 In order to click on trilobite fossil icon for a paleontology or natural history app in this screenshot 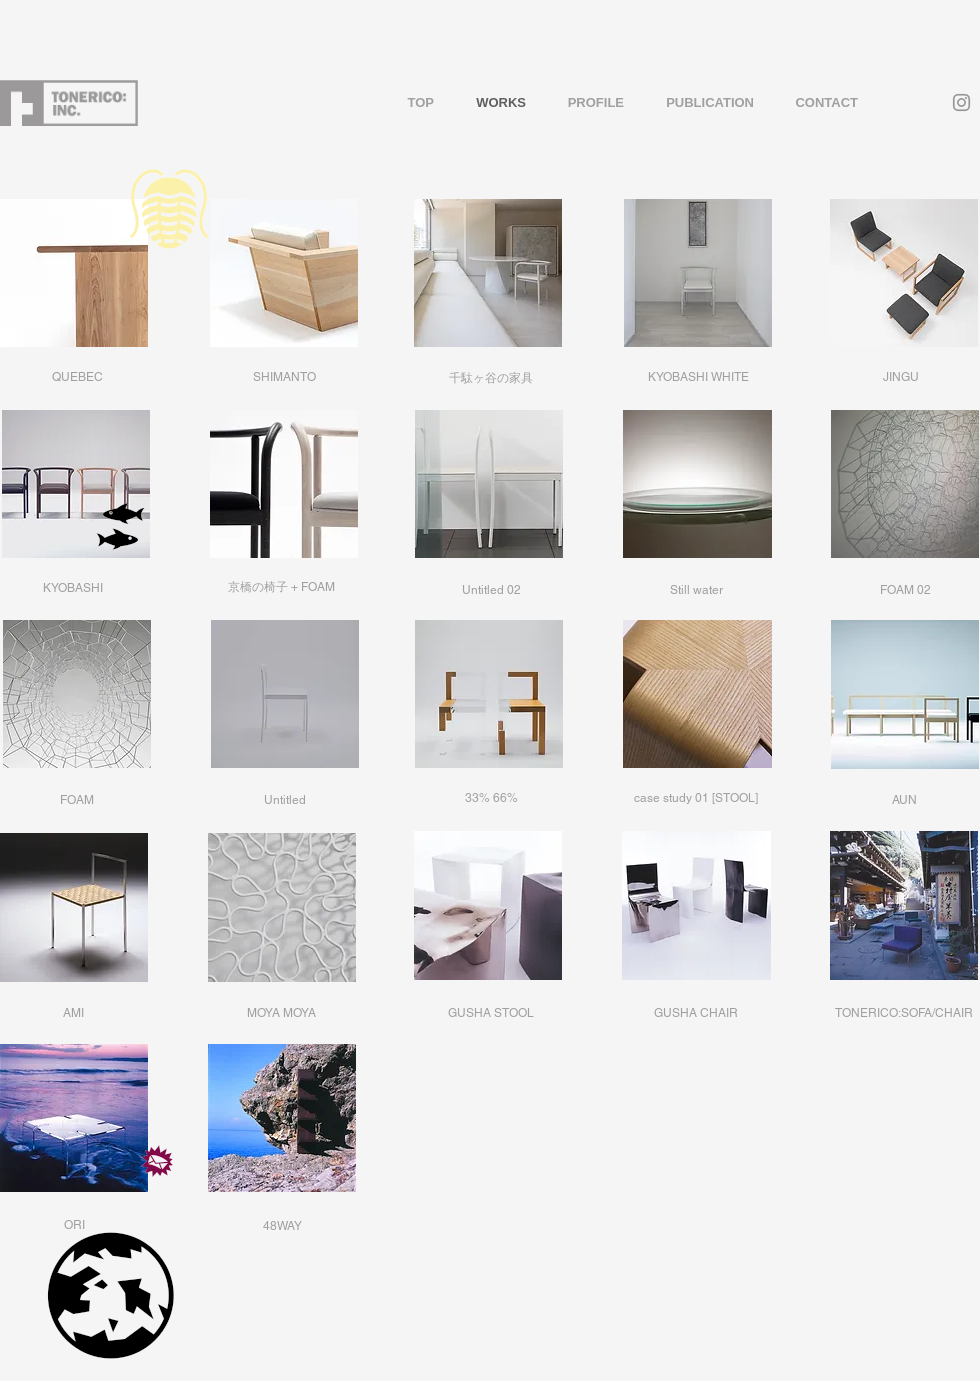, I will do `click(169, 209)`.